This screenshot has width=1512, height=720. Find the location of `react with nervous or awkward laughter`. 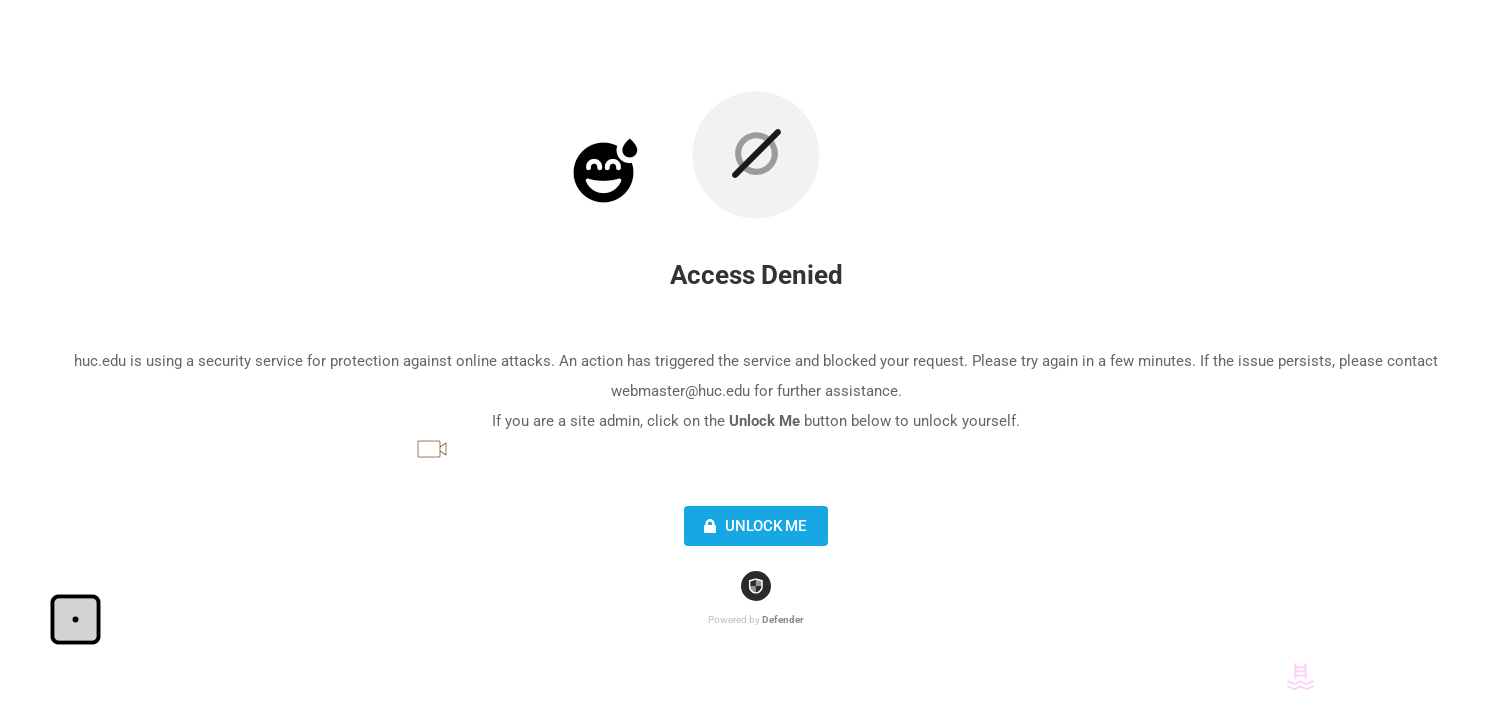

react with nervous or awkward laughter is located at coordinates (603, 172).